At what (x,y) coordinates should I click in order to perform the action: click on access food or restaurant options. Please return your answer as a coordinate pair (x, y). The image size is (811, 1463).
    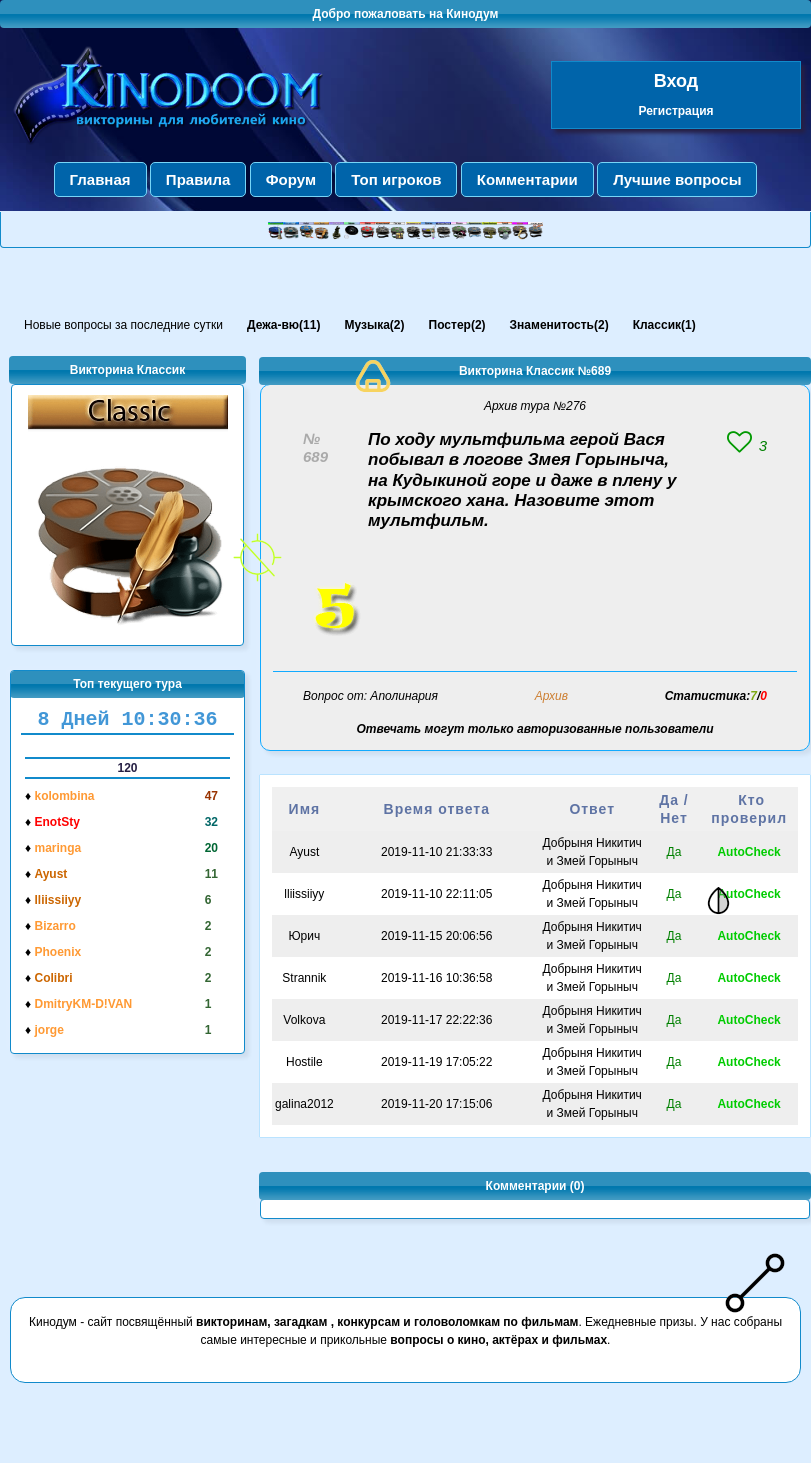
    Looking at the image, I should click on (373, 376).